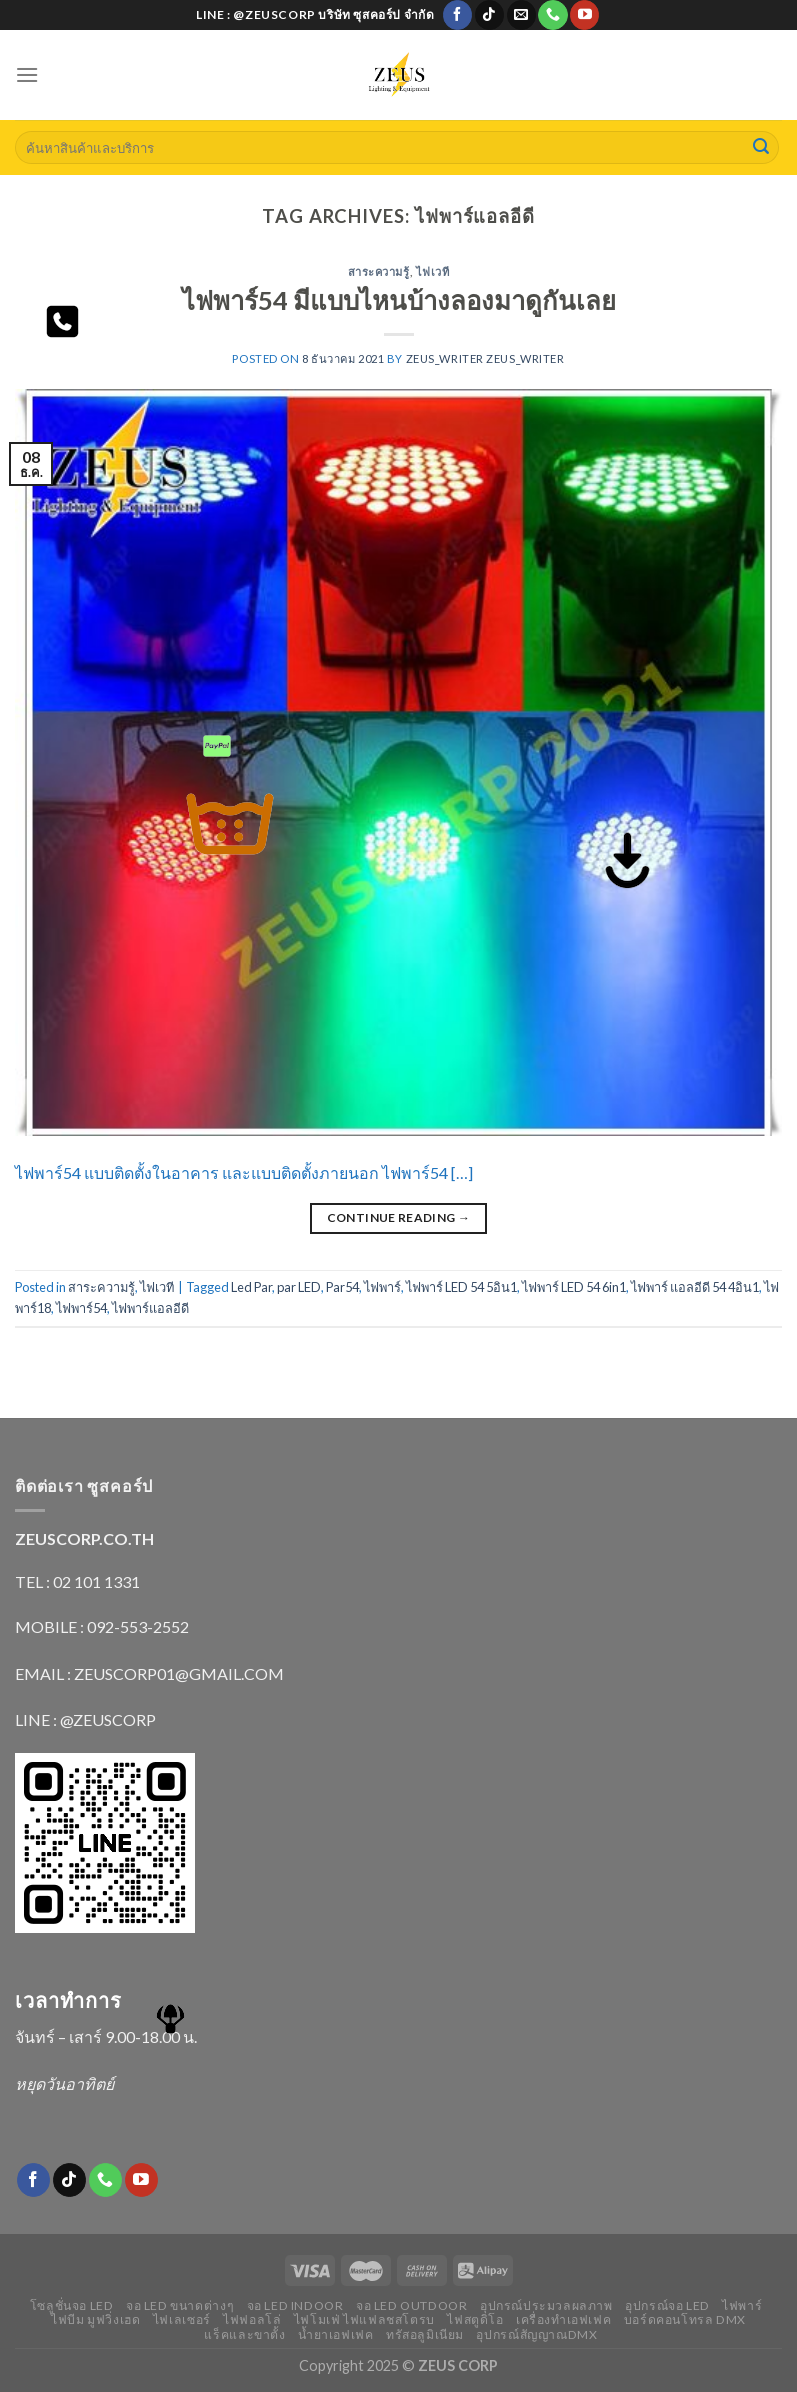 The image size is (797, 2392). What do you see at coordinates (170, 2019) in the screenshot?
I see `request an airdrop or supply delivery` at bounding box center [170, 2019].